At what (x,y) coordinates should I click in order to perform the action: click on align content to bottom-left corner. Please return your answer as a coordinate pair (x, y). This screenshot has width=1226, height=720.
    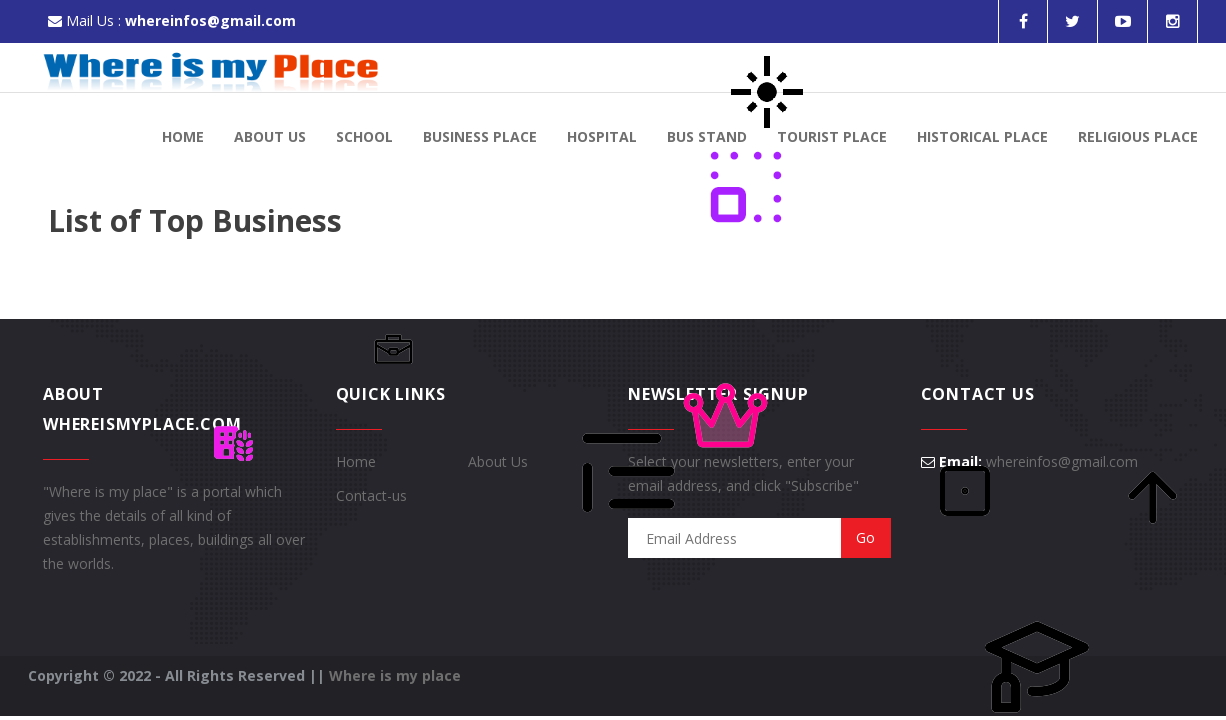
    Looking at the image, I should click on (746, 187).